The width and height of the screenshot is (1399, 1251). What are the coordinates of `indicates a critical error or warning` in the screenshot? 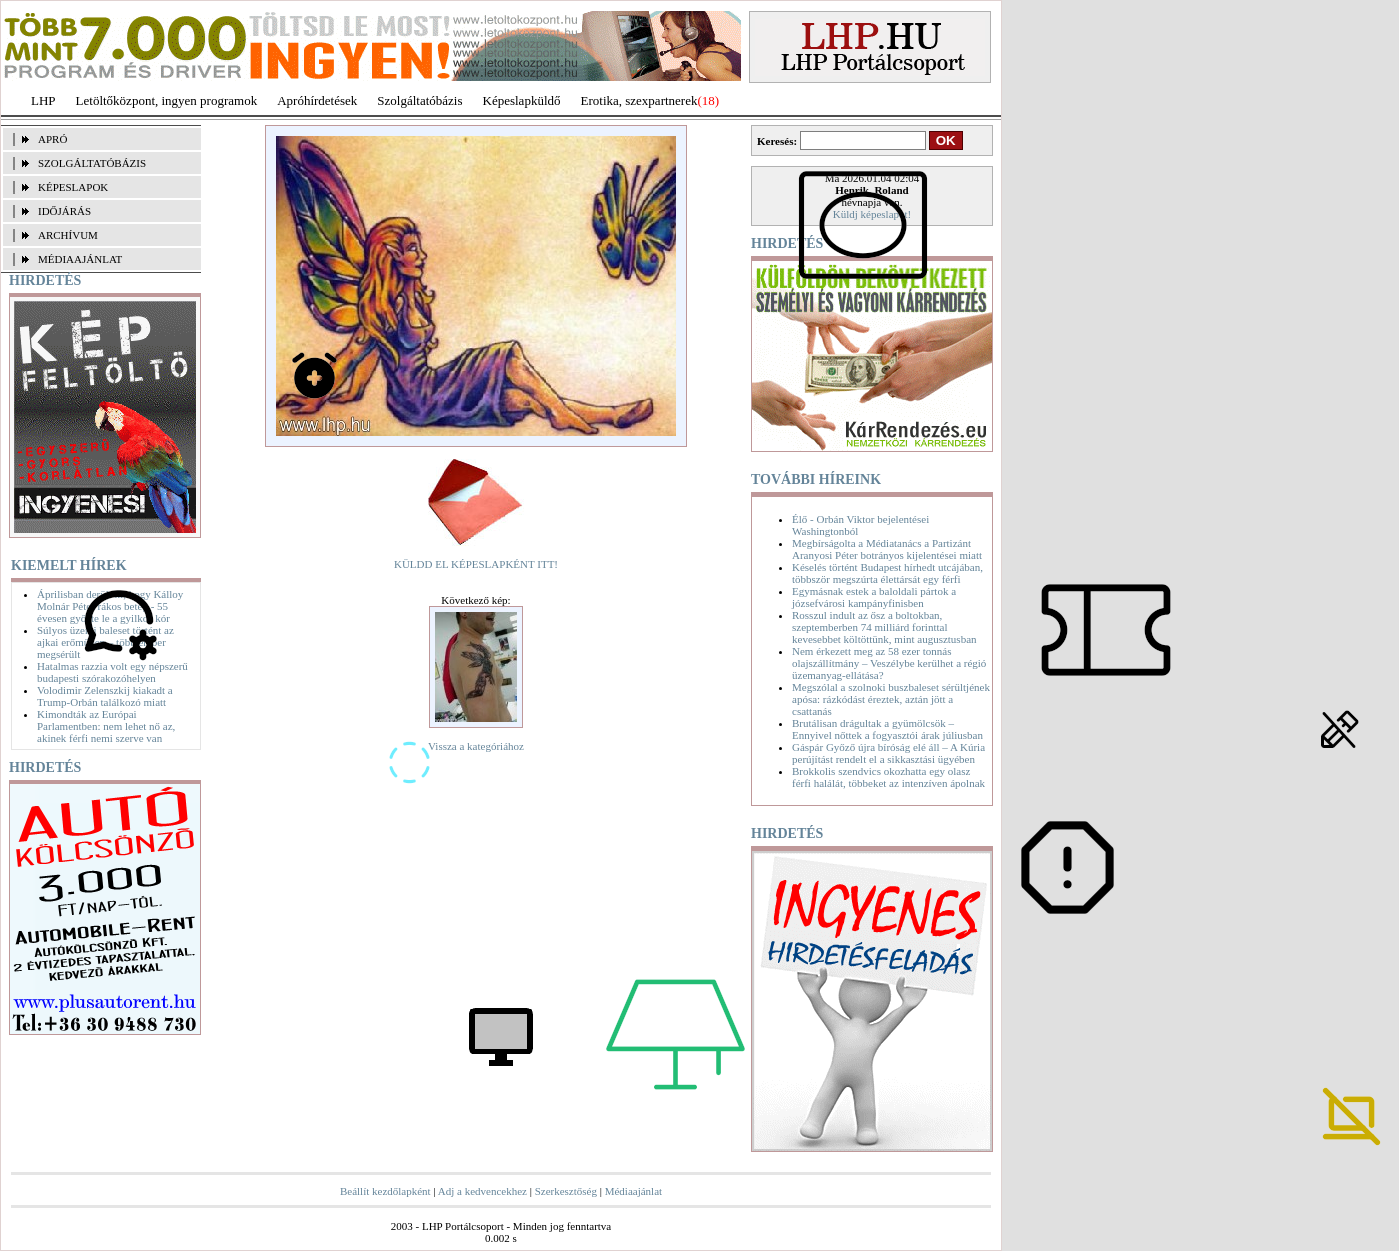 It's located at (1067, 867).